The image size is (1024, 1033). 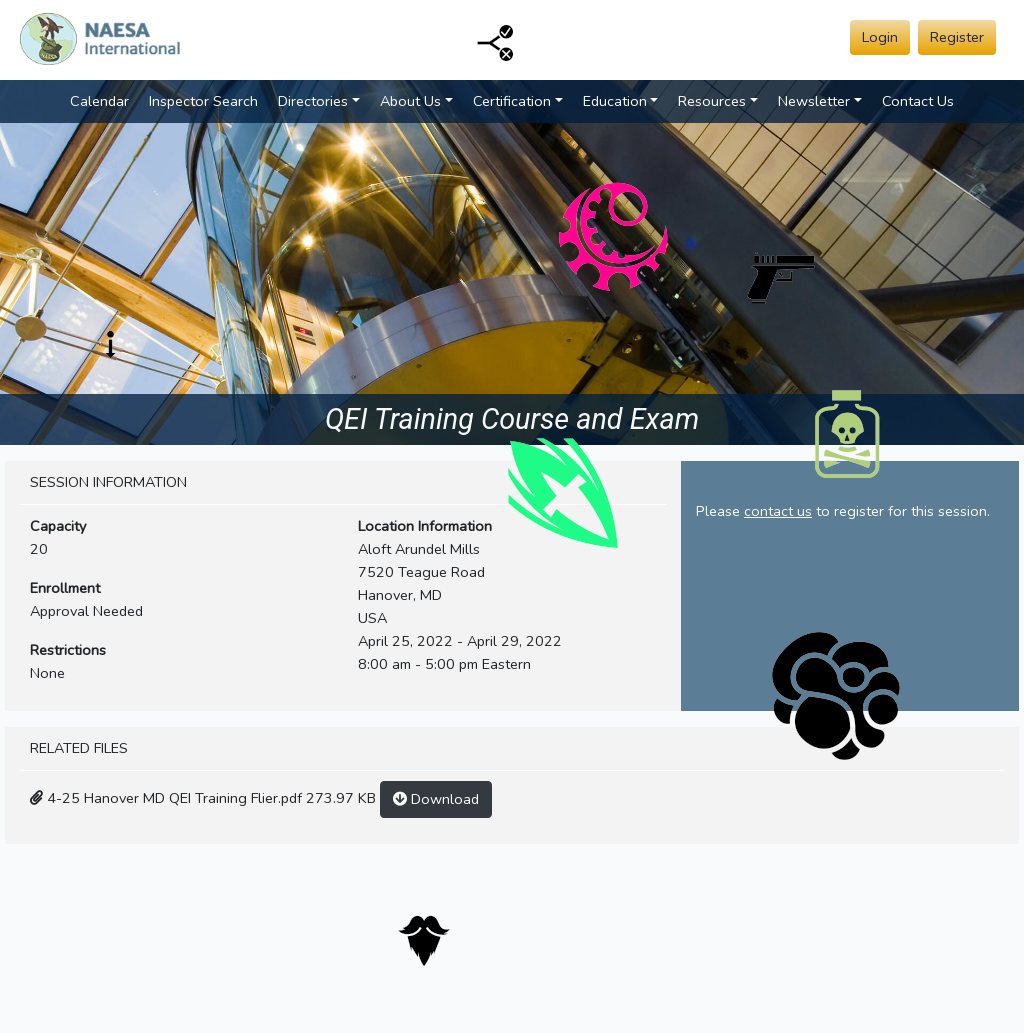 What do you see at coordinates (836, 696) in the screenshot?
I see `indicates an organic or biological enemy type` at bounding box center [836, 696].